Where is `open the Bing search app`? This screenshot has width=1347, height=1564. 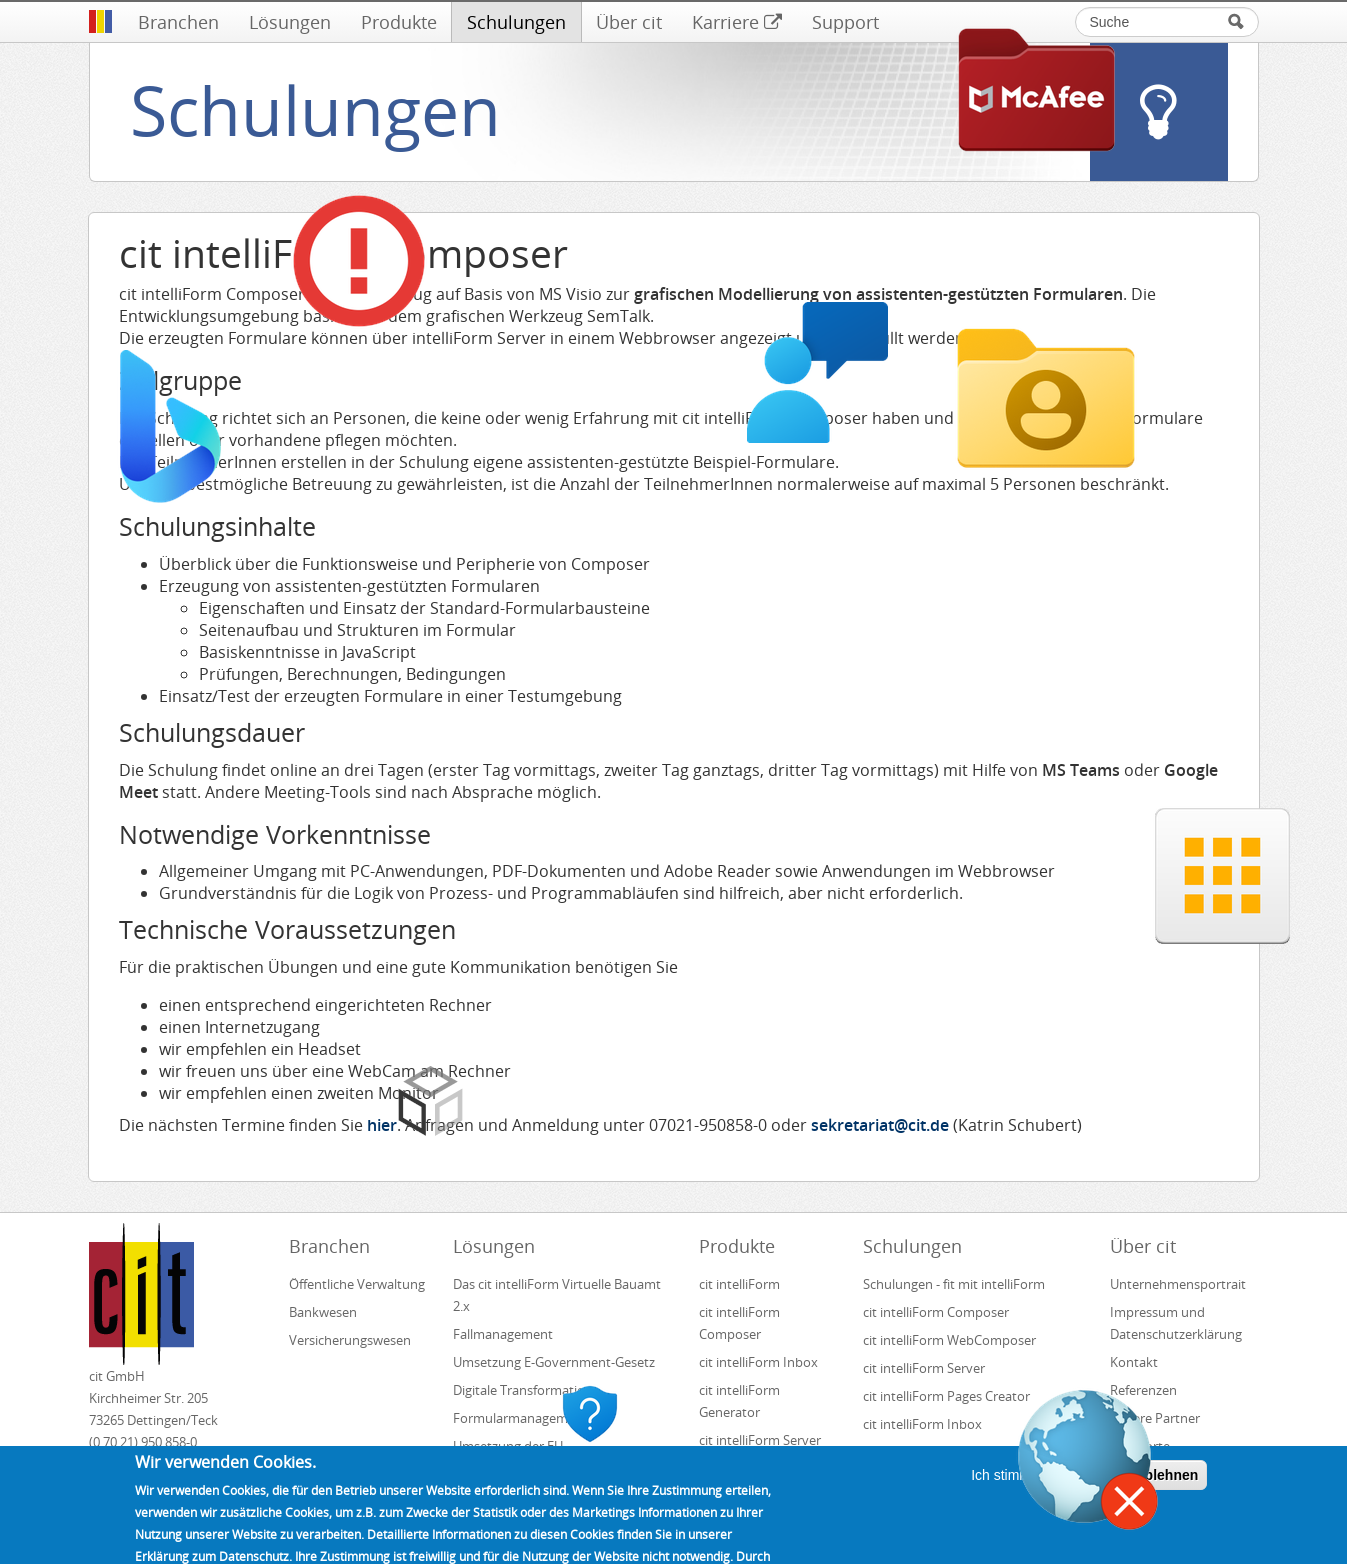 open the Bing search app is located at coordinates (170, 426).